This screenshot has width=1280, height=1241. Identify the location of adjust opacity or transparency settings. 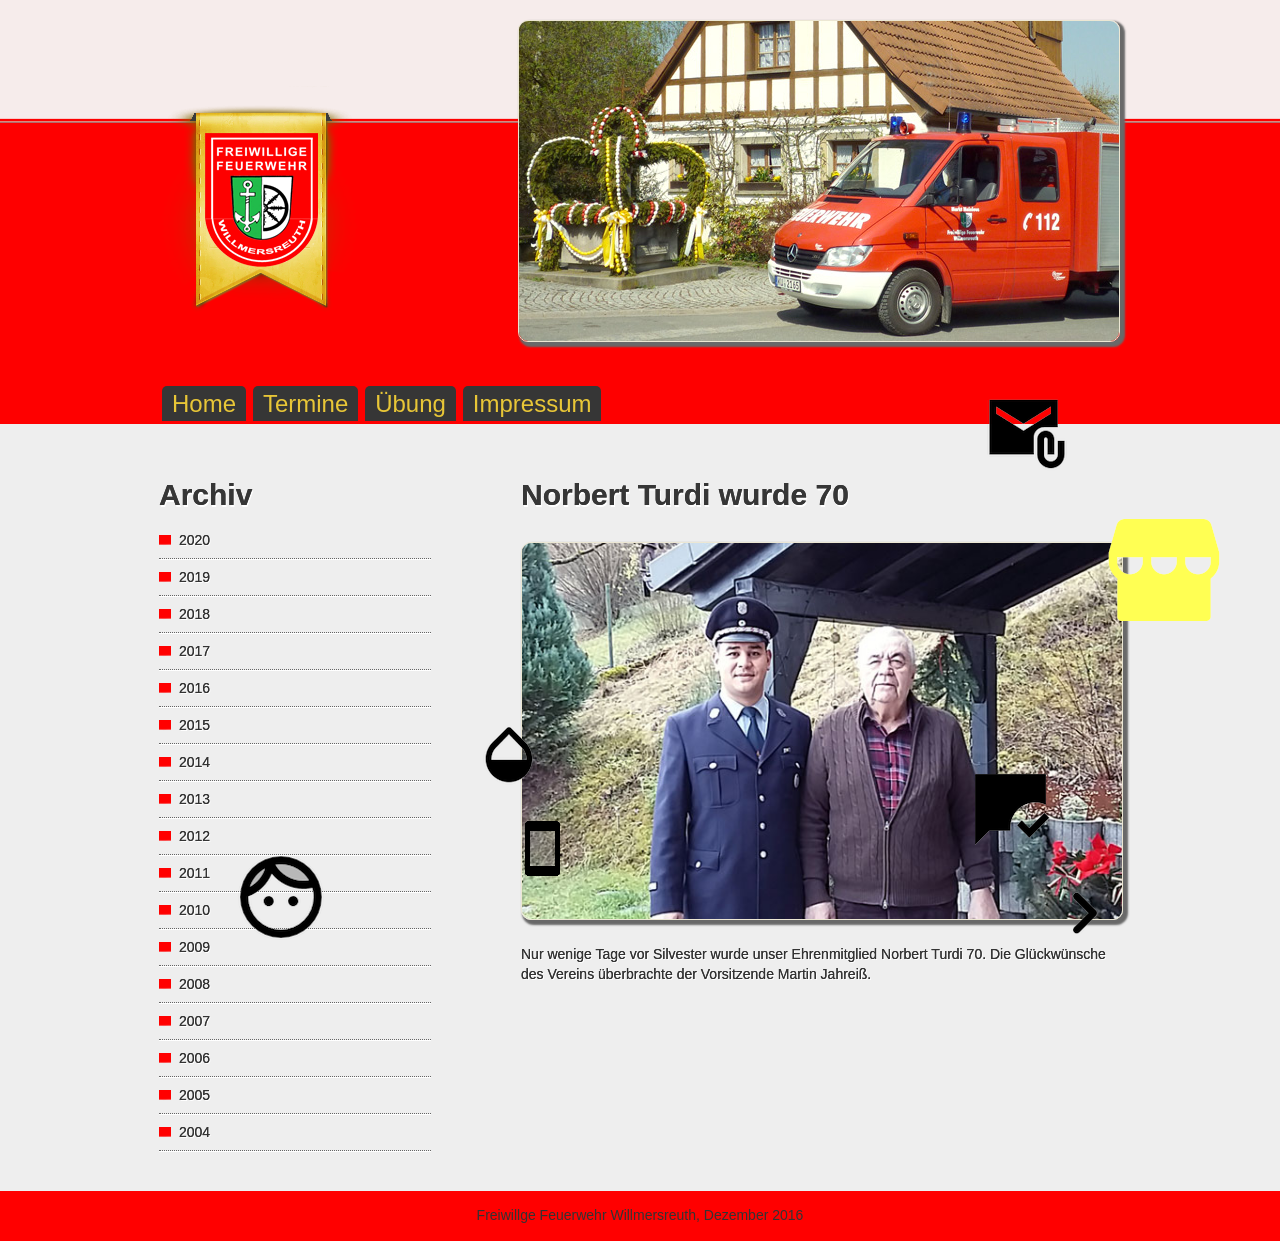
(509, 754).